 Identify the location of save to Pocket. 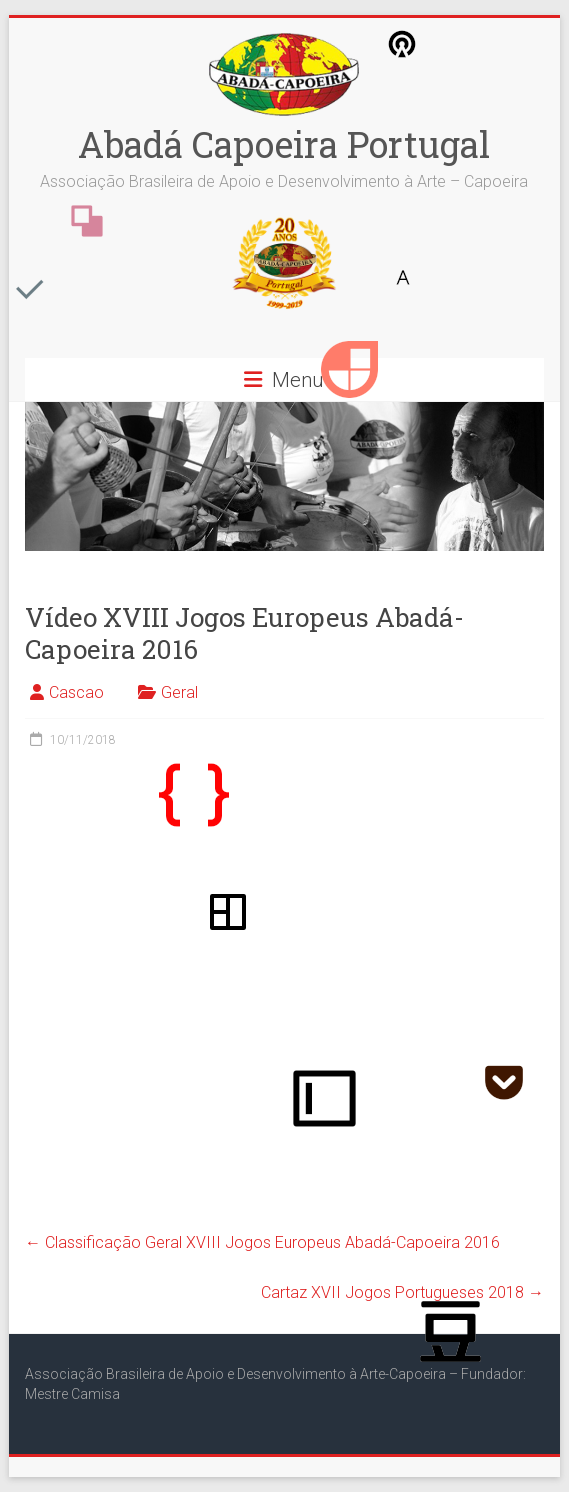
(504, 1082).